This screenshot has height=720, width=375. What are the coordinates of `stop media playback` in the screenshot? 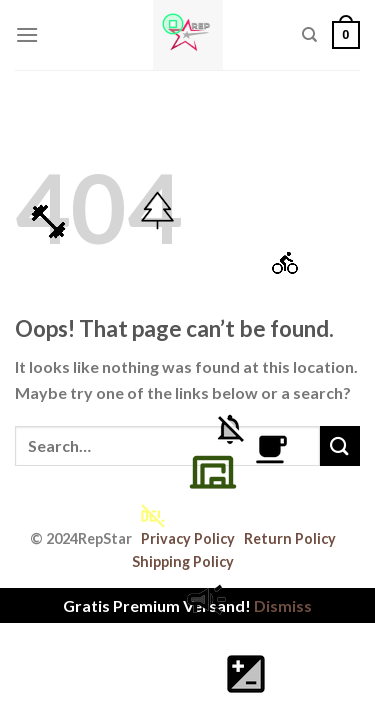 It's located at (173, 24).